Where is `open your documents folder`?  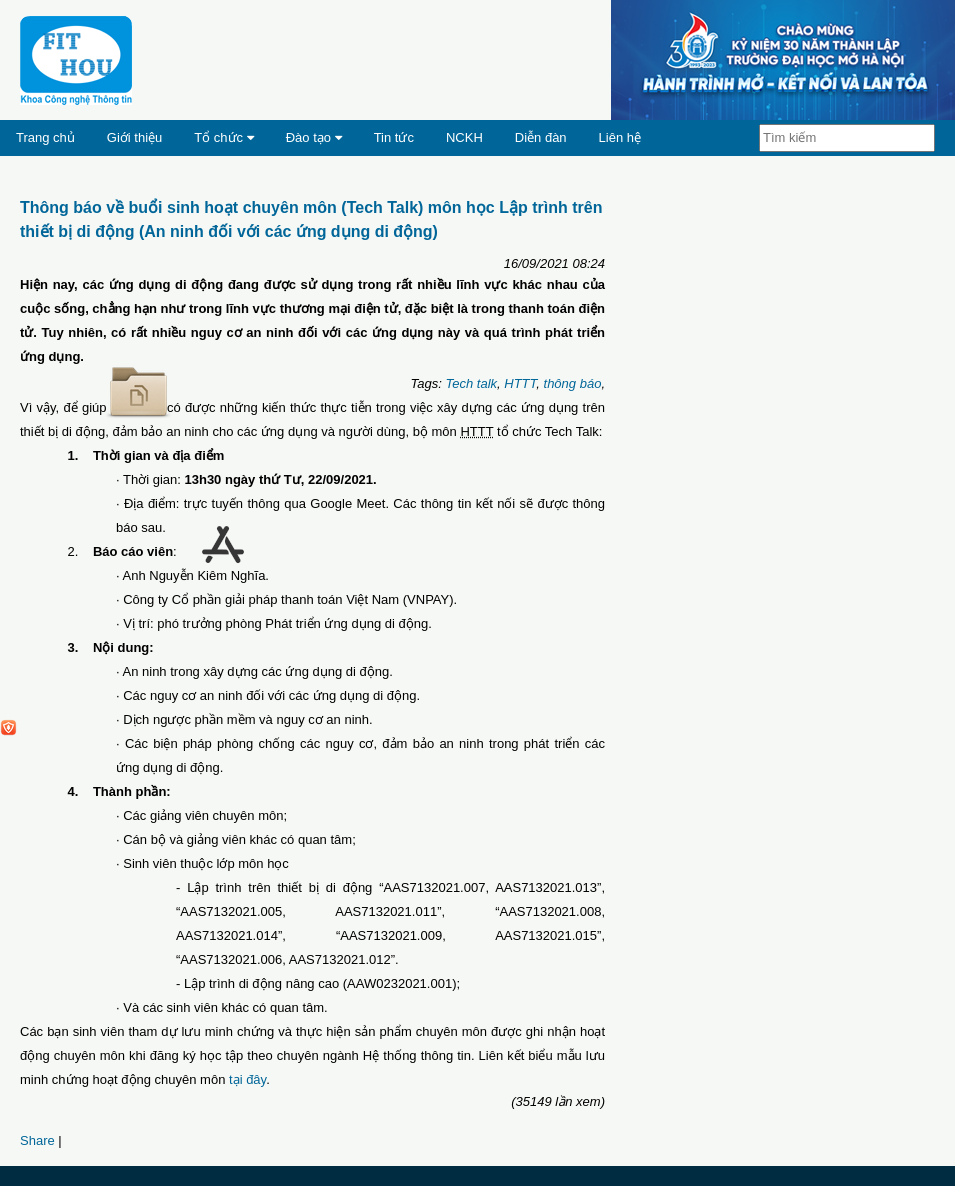
open your documents folder is located at coordinates (138, 394).